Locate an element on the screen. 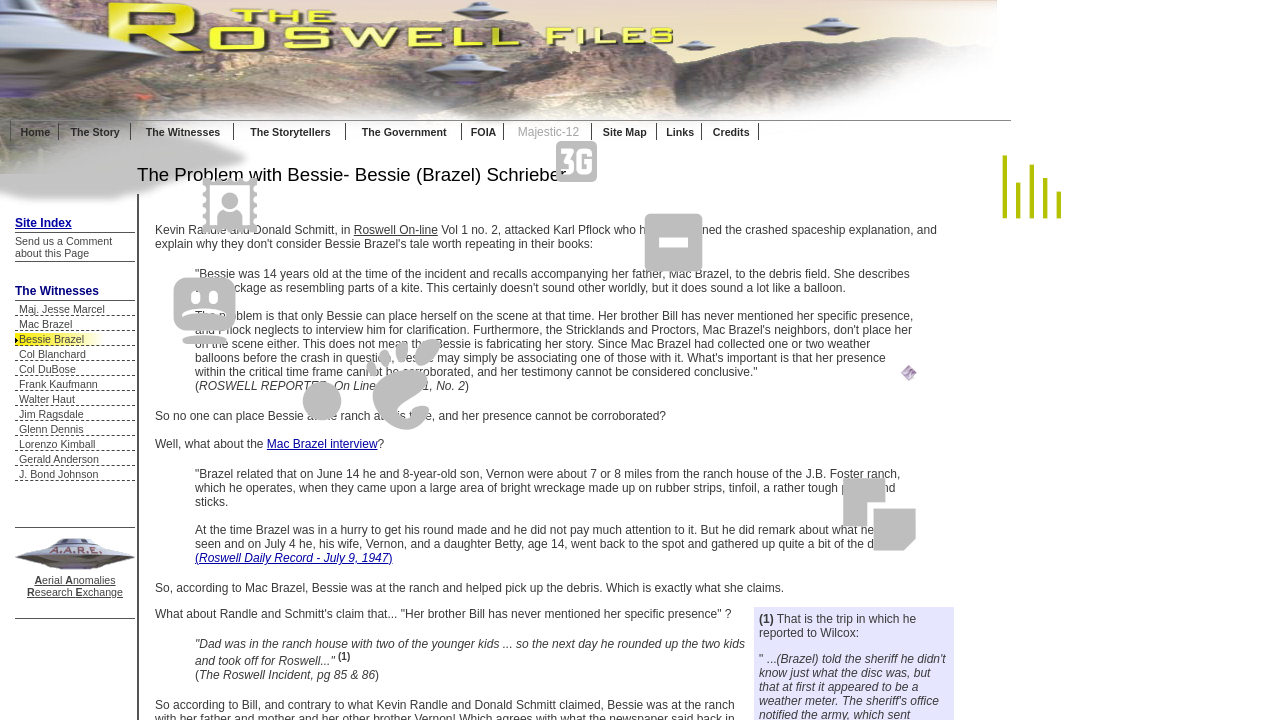 This screenshot has height=720, width=1280. copy selected content to clipboard is located at coordinates (879, 514).